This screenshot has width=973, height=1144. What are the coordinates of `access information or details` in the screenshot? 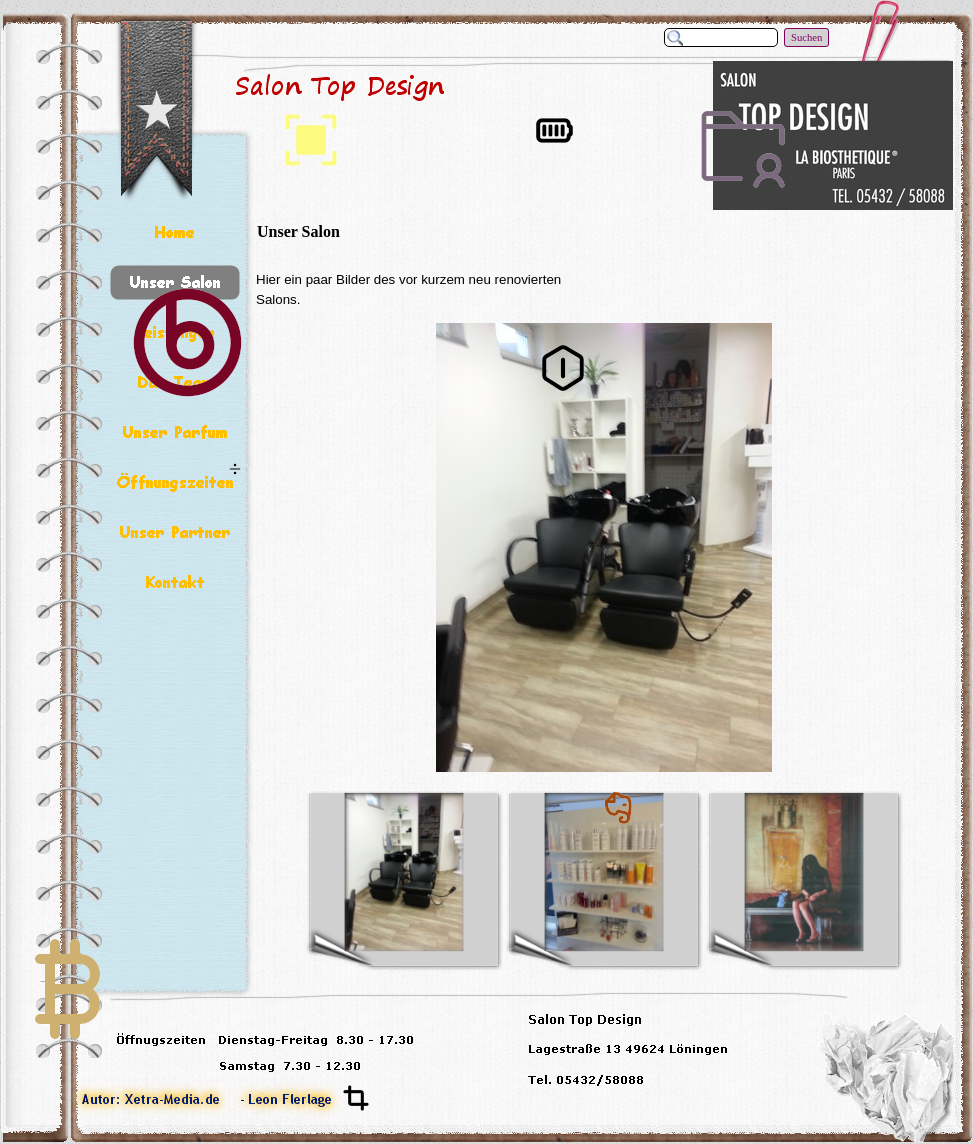 It's located at (563, 368).